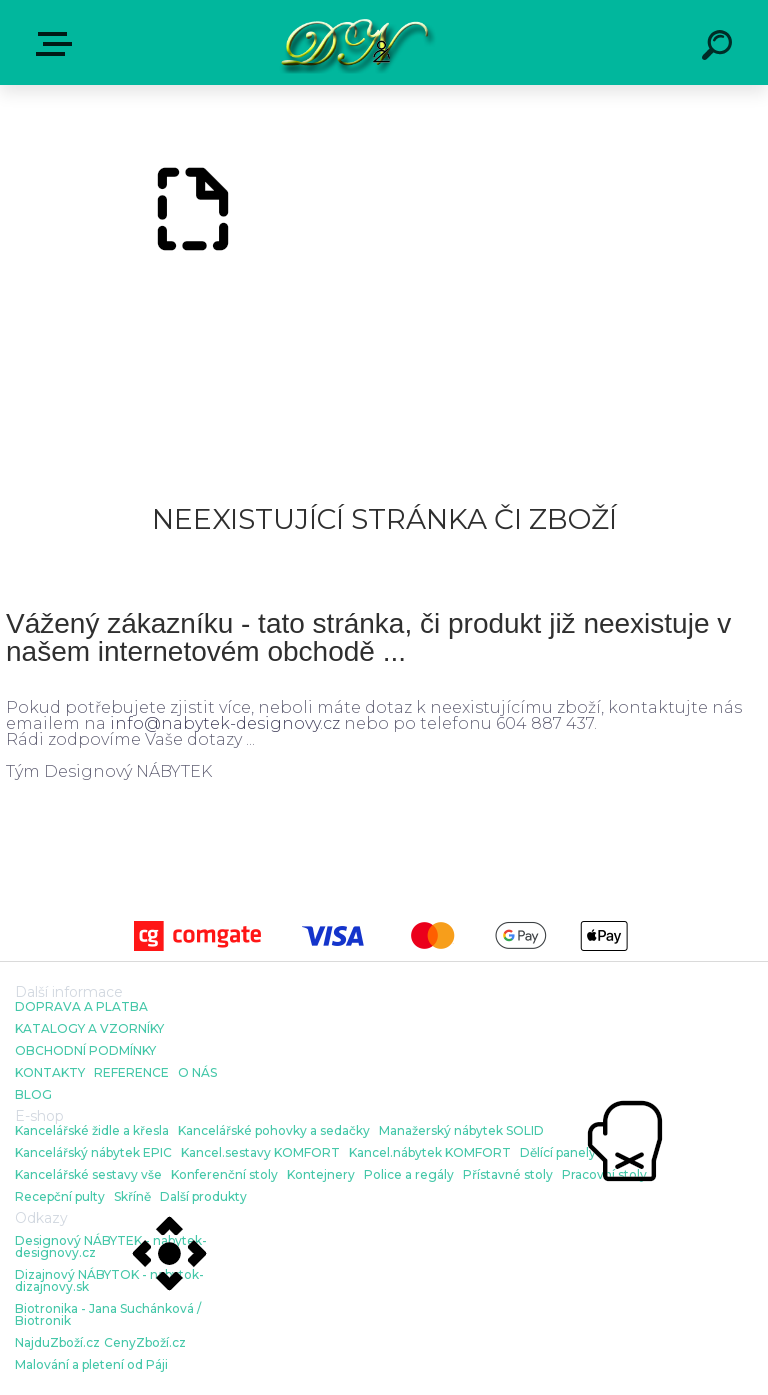 This screenshot has width=768, height=1395. Describe the element at coordinates (193, 209) in the screenshot. I see `a draft or unsaved document` at that location.